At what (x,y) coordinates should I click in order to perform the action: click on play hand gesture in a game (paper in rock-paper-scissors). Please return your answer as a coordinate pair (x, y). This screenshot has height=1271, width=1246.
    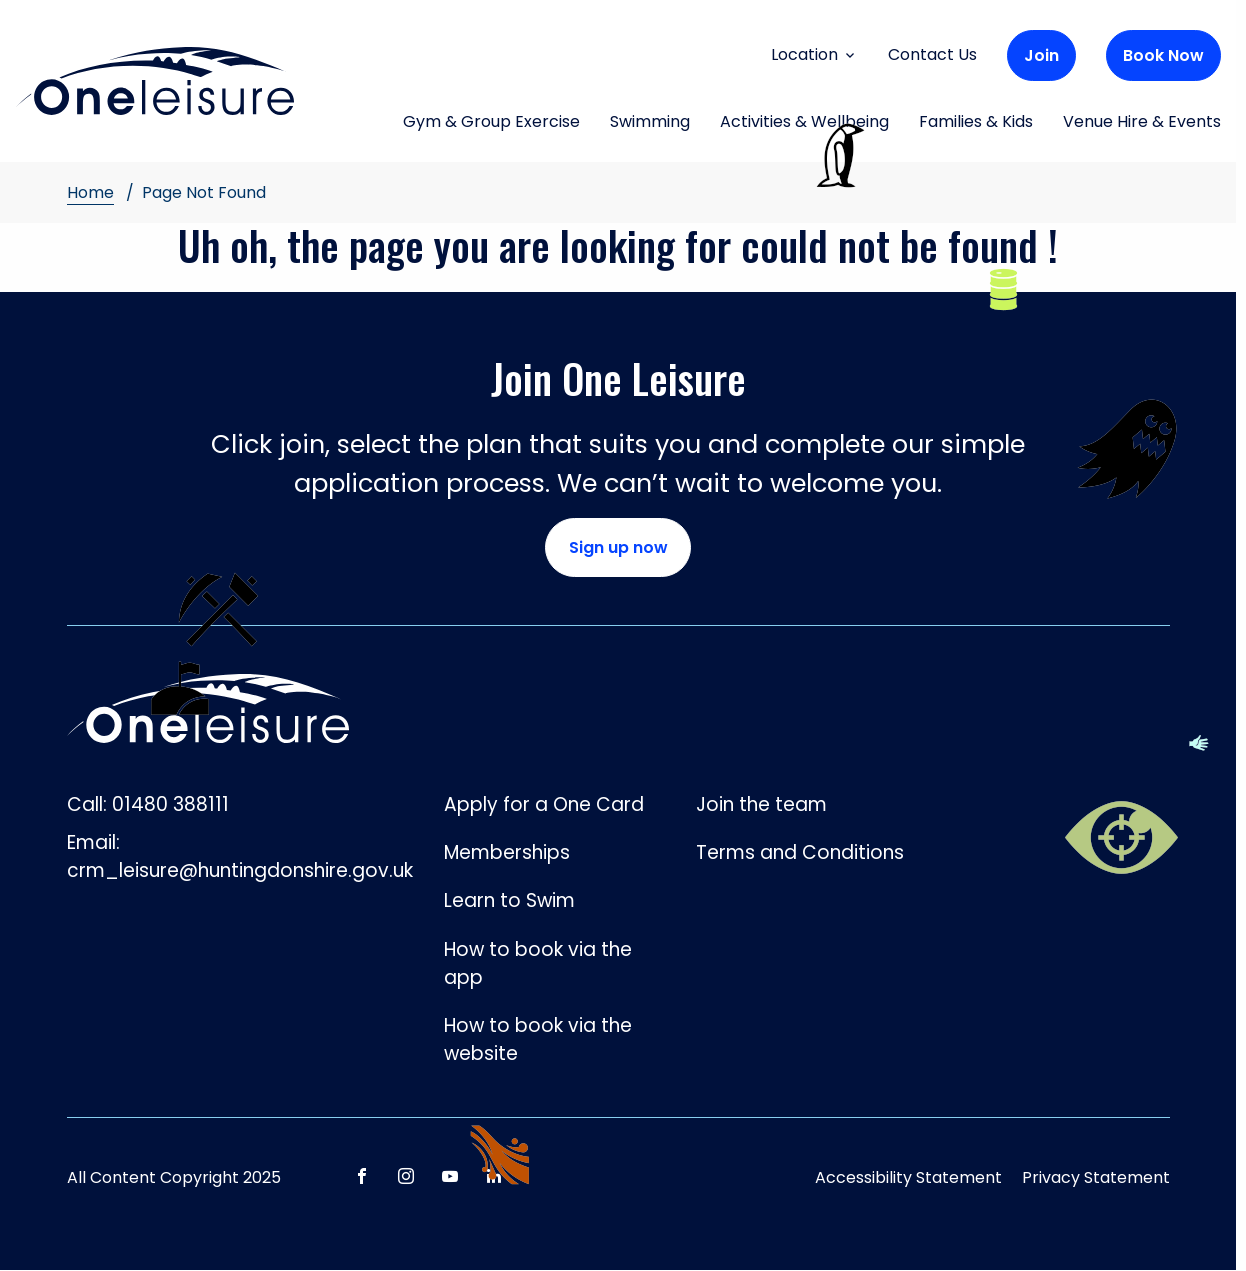
    Looking at the image, I should click on (1199, 742).